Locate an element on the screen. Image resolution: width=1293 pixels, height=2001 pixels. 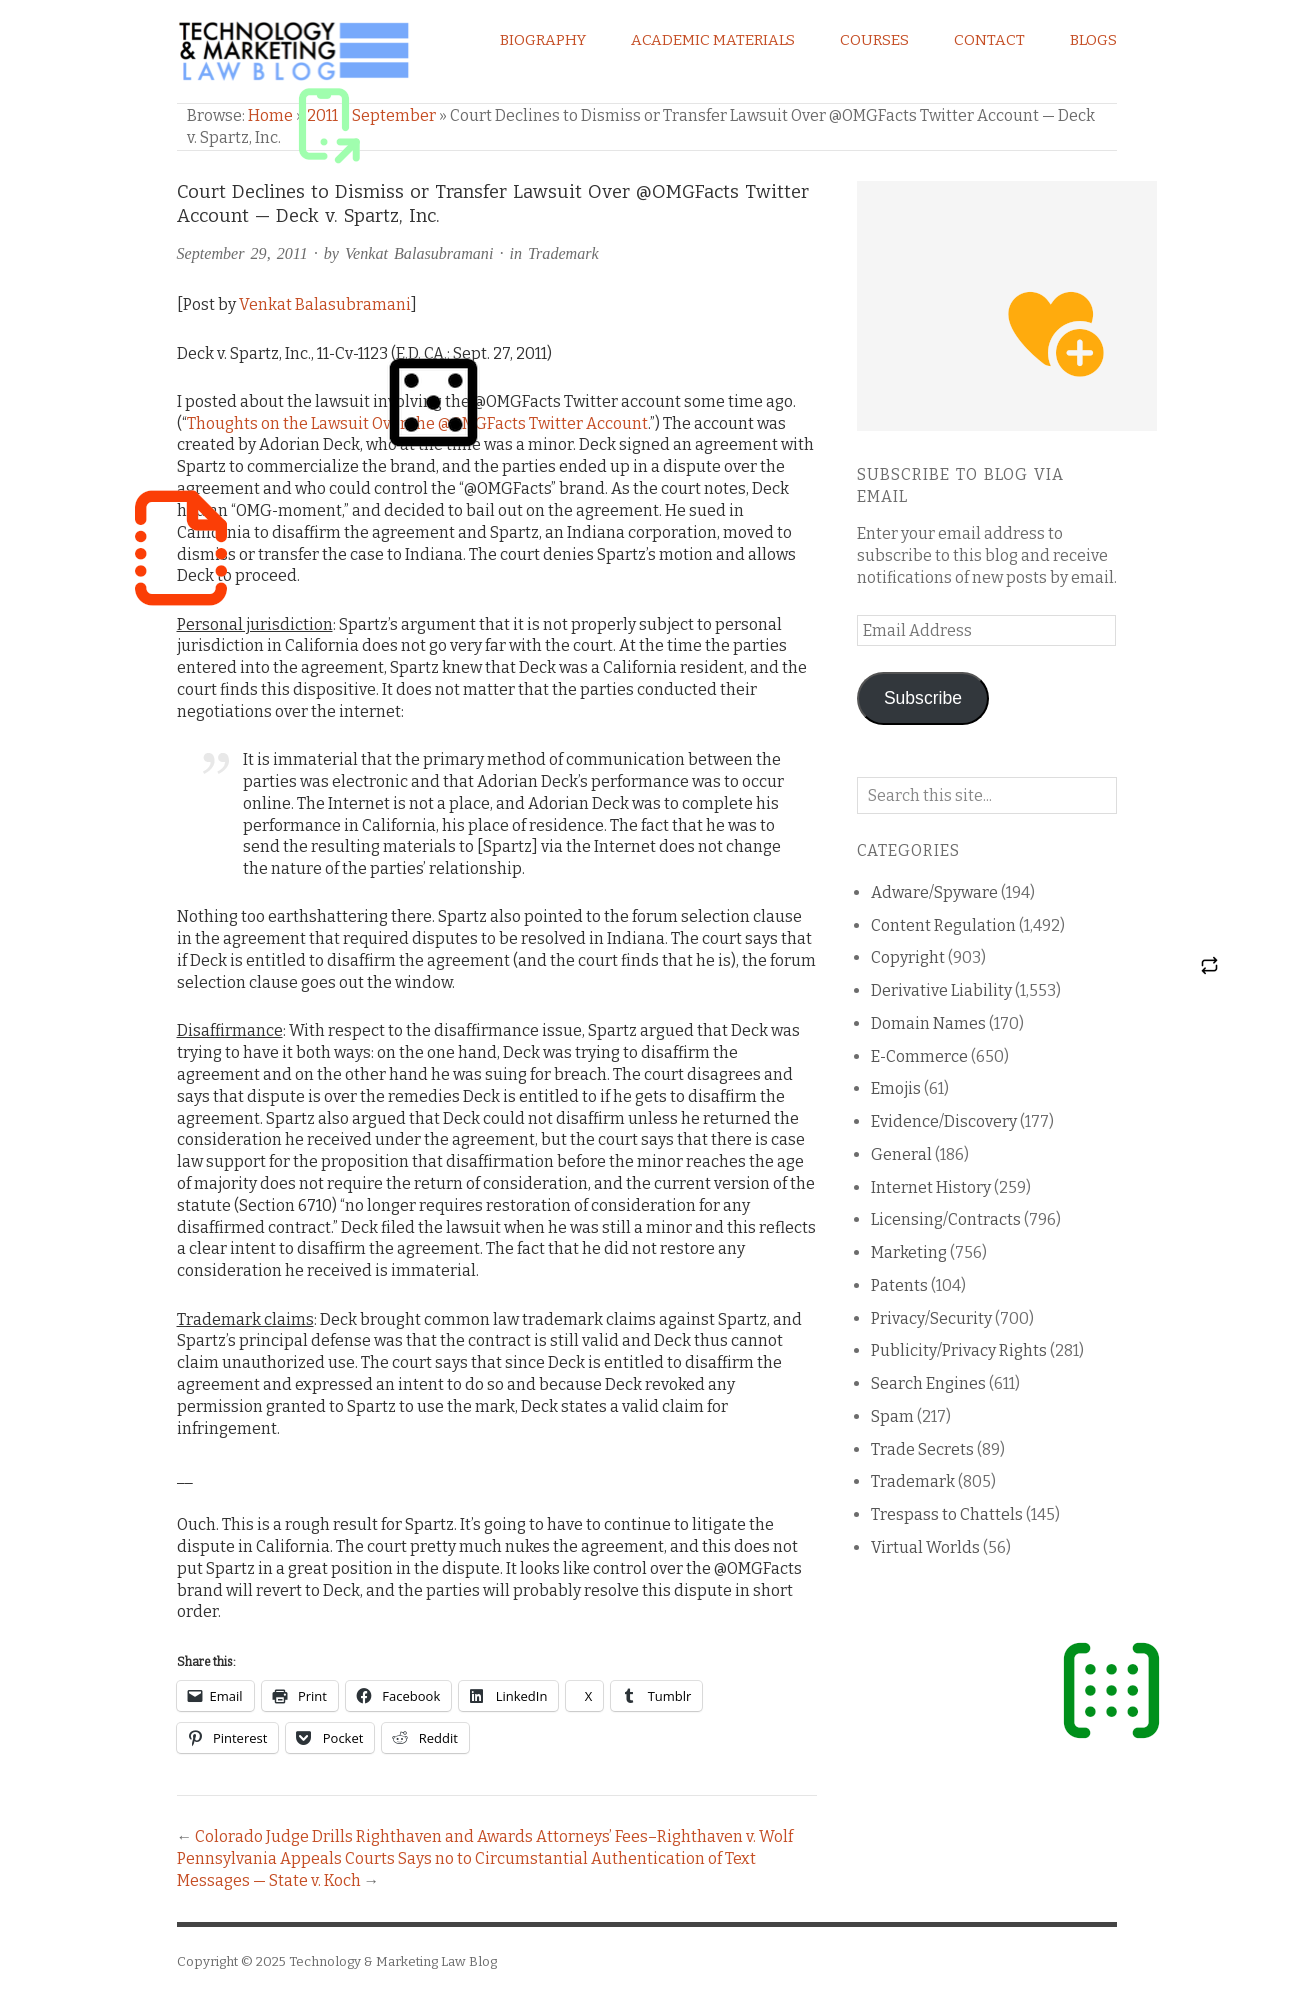
enable repeat mode for playback is located at coordinates (1209, 965).